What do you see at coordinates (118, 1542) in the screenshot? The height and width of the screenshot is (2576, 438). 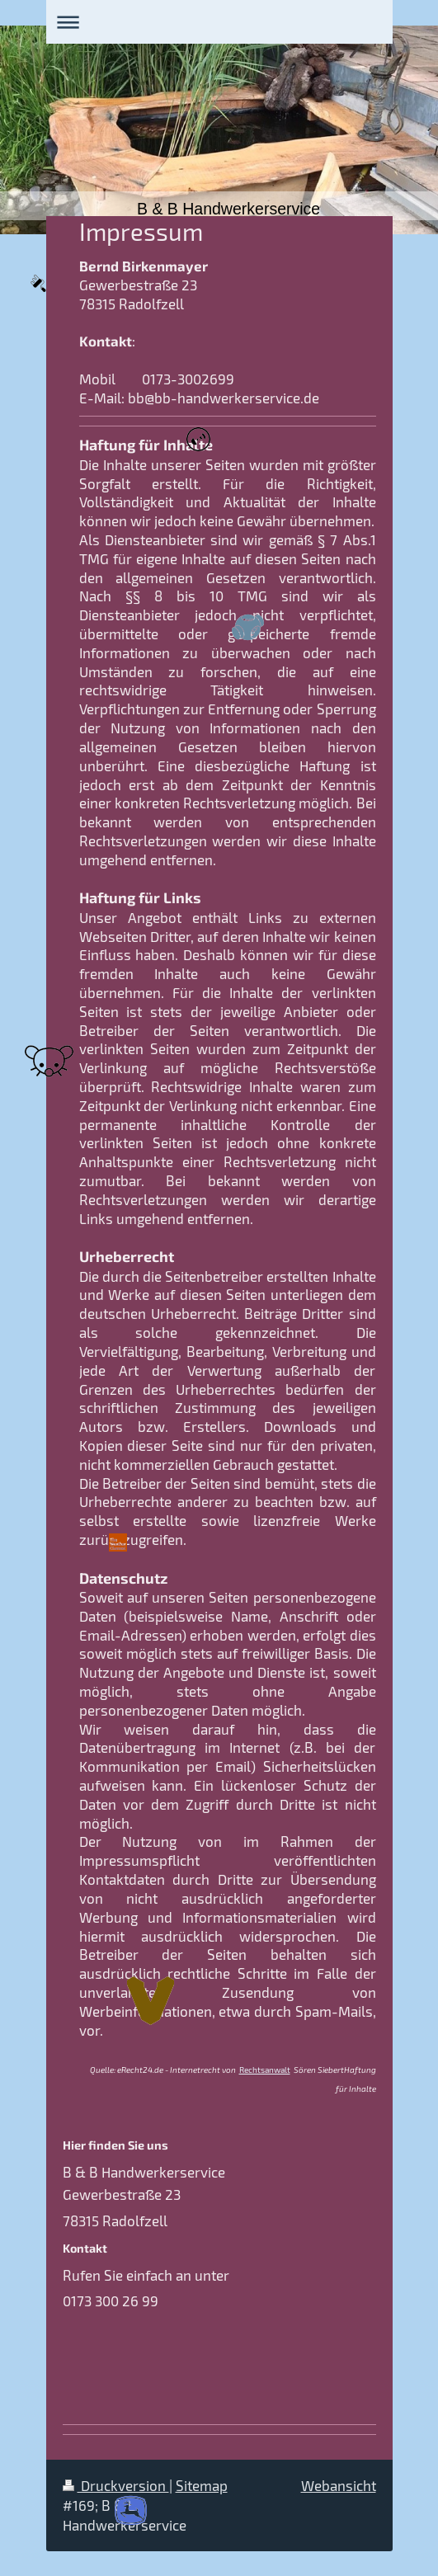 I see `open the weather channel app` at bounding box center [118, 1542].